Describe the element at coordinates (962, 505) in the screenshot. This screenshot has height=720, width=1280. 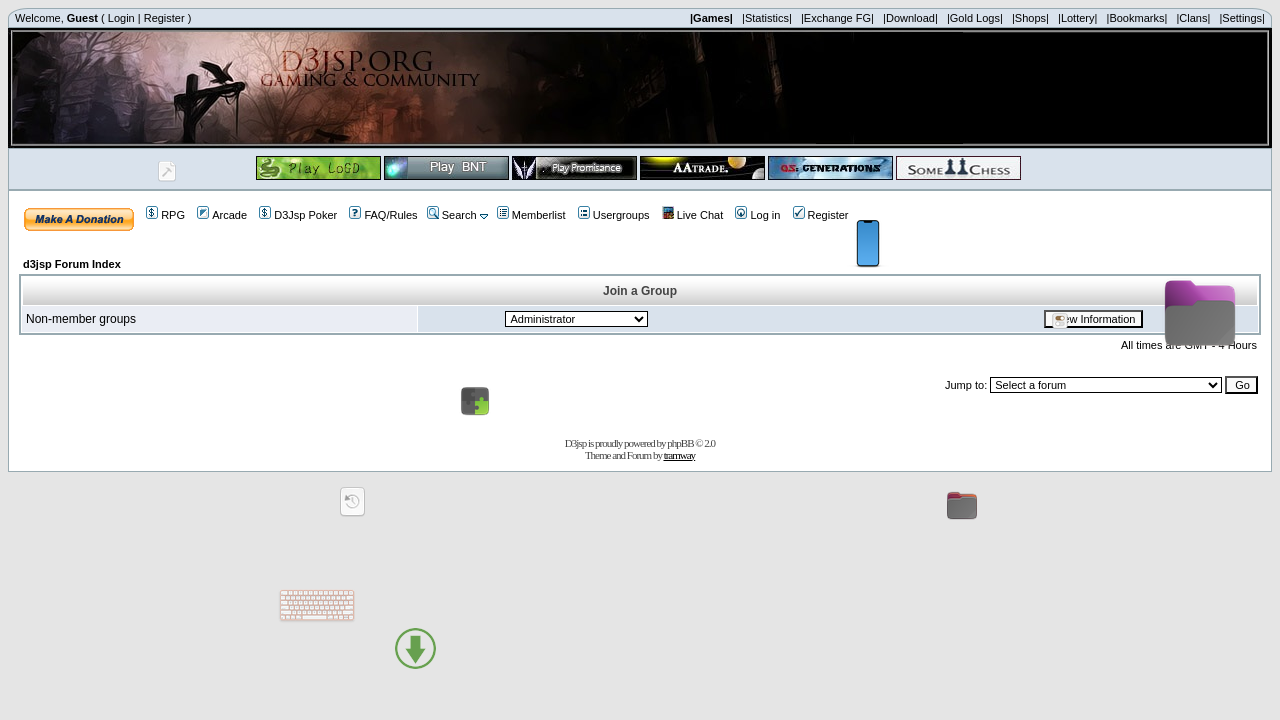
I see `open a folder or directory` at that location.